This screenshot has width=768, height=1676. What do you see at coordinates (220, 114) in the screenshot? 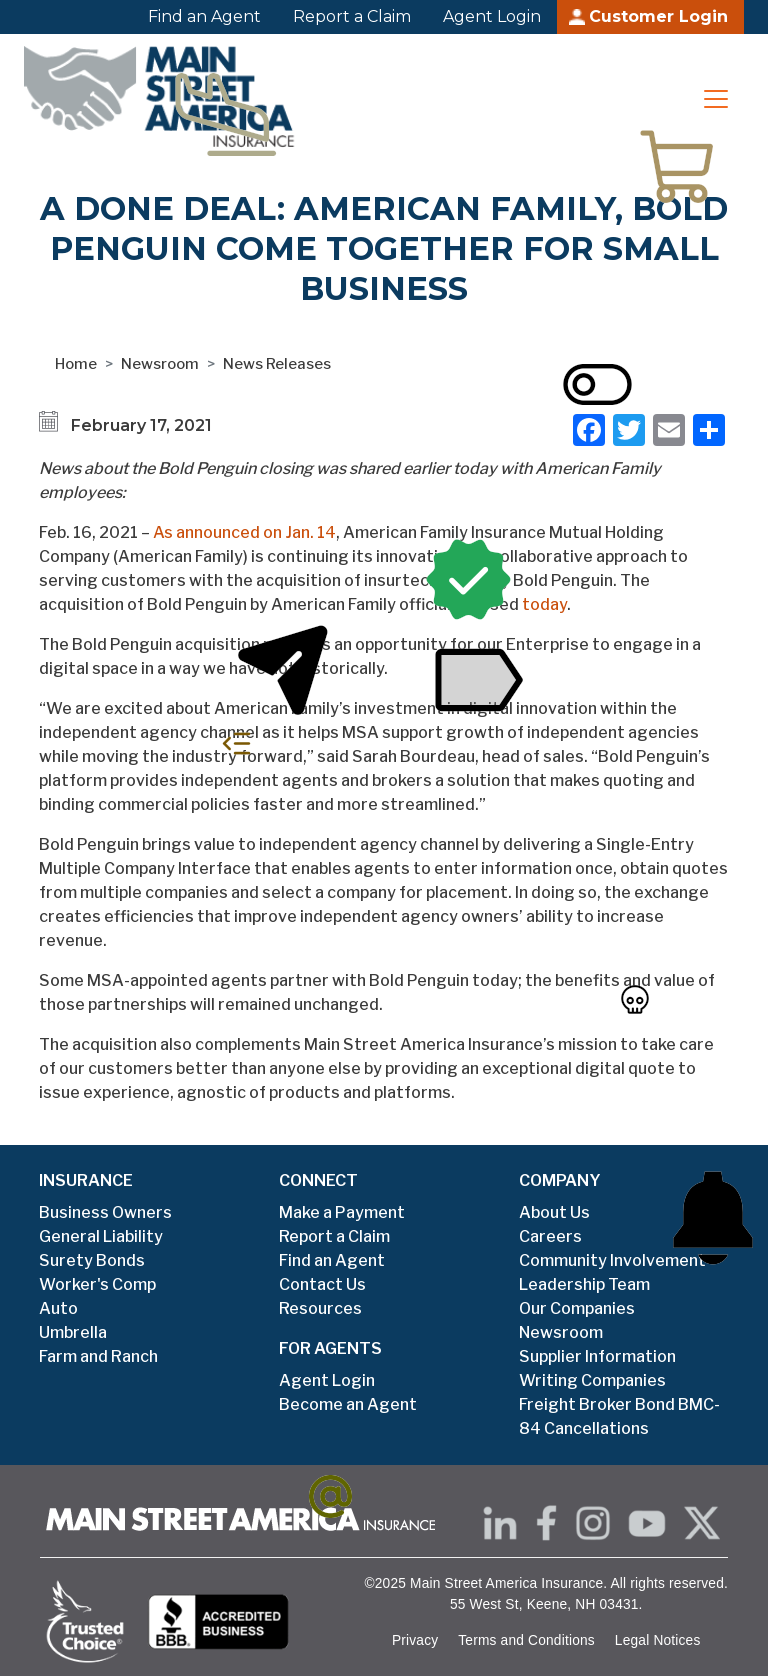
I see `indicates flight arrival or landing status` at bounding box center [220, 114].